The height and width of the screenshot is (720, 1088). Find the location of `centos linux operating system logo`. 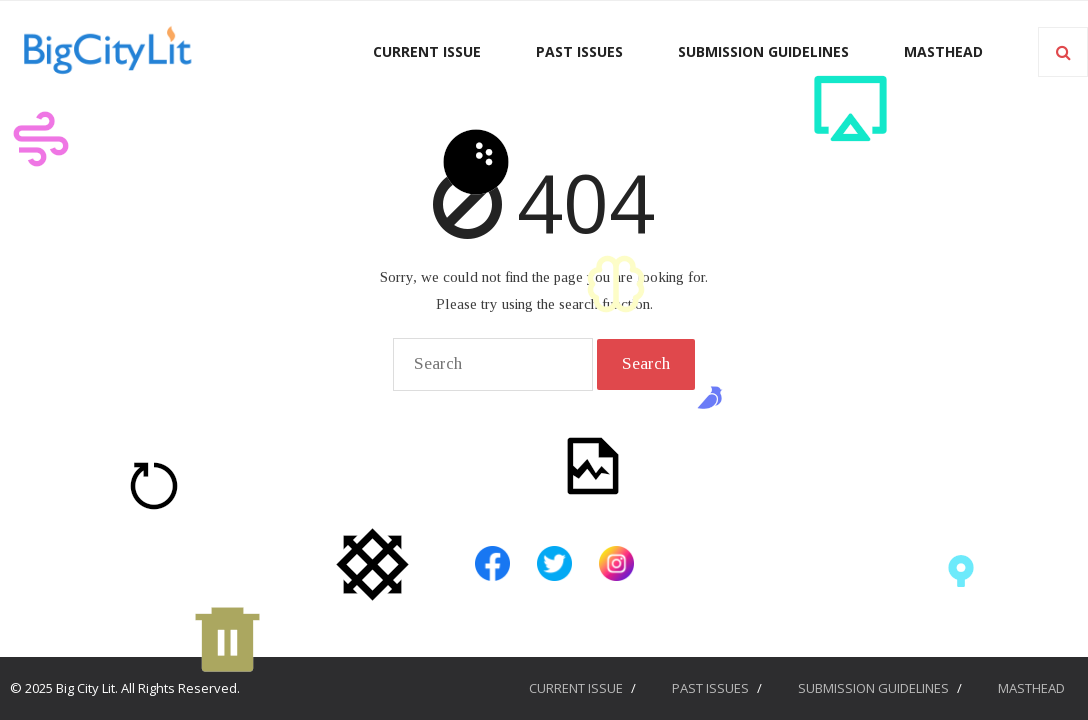

centos linux operating system logo is located at coordinates (372, 564).